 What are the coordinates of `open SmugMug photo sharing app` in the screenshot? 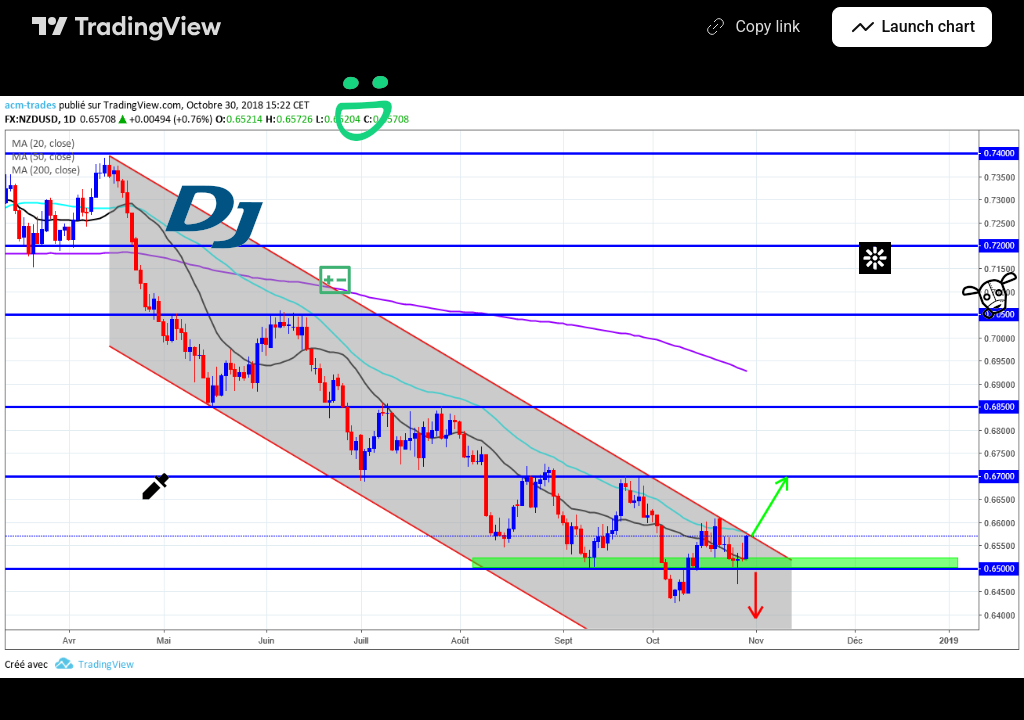 It's located at (363, 108).